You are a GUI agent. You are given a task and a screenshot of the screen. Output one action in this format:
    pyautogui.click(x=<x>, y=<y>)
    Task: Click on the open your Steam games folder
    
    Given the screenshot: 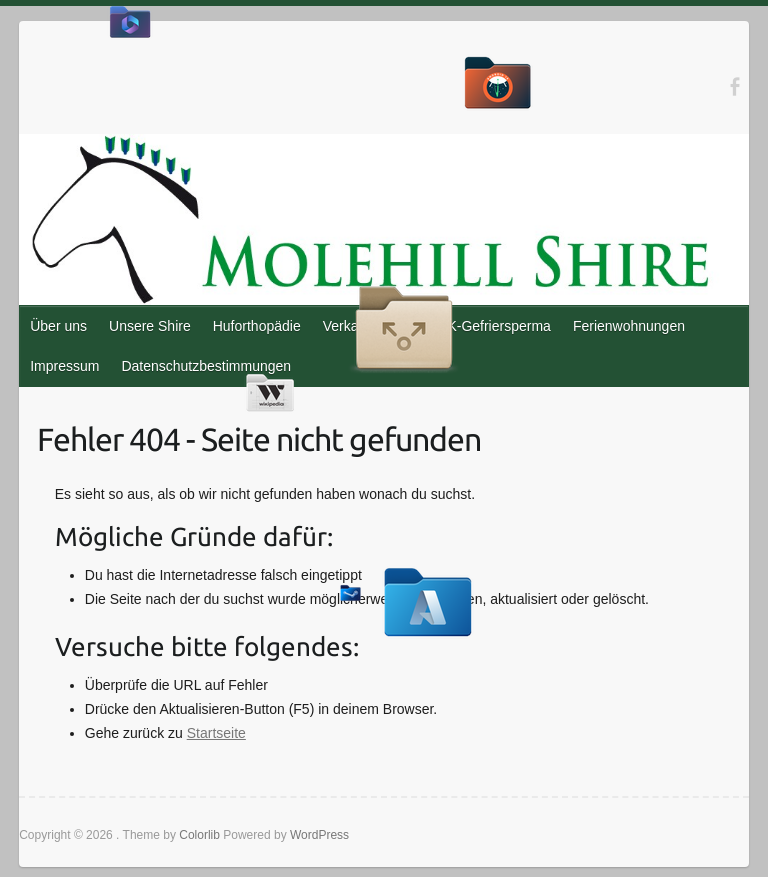 What is the action you would take?
    pyautogui.click(x=350, y=593)
    